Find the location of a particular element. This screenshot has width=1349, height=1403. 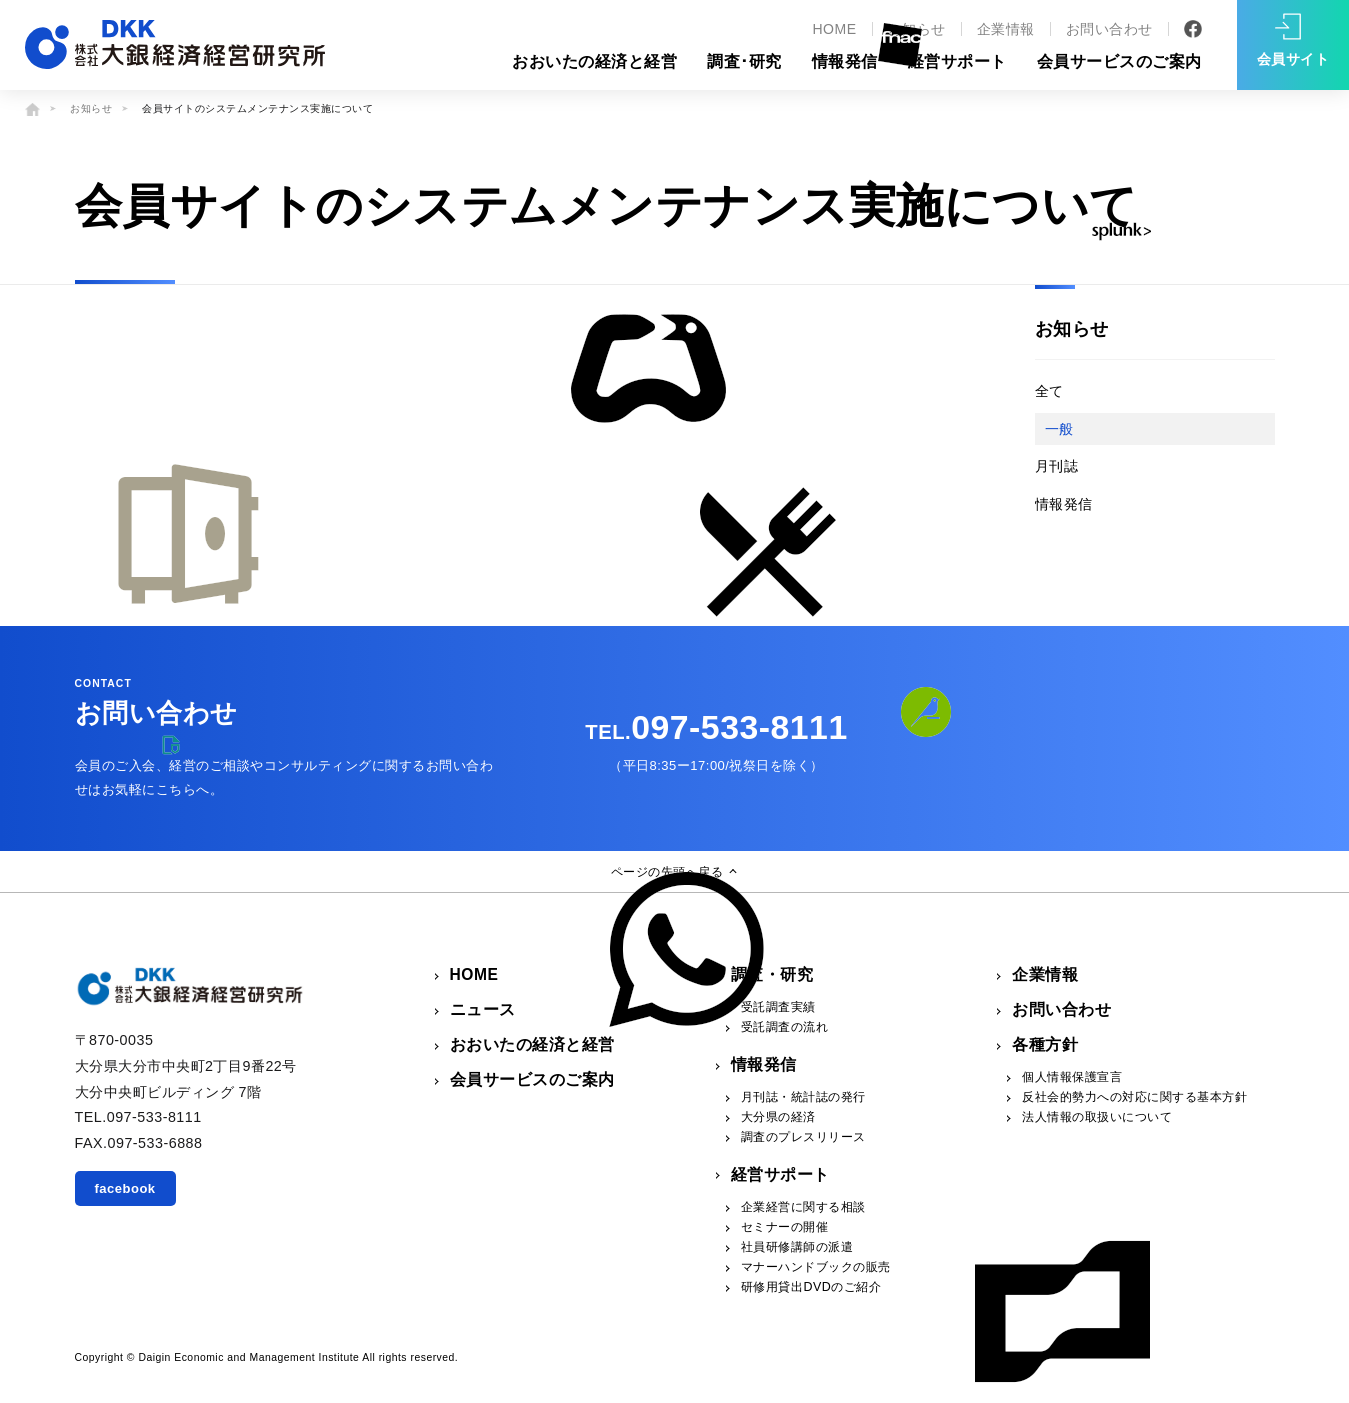

open the Brex financial management app is located at coordinates (1062, 1311).